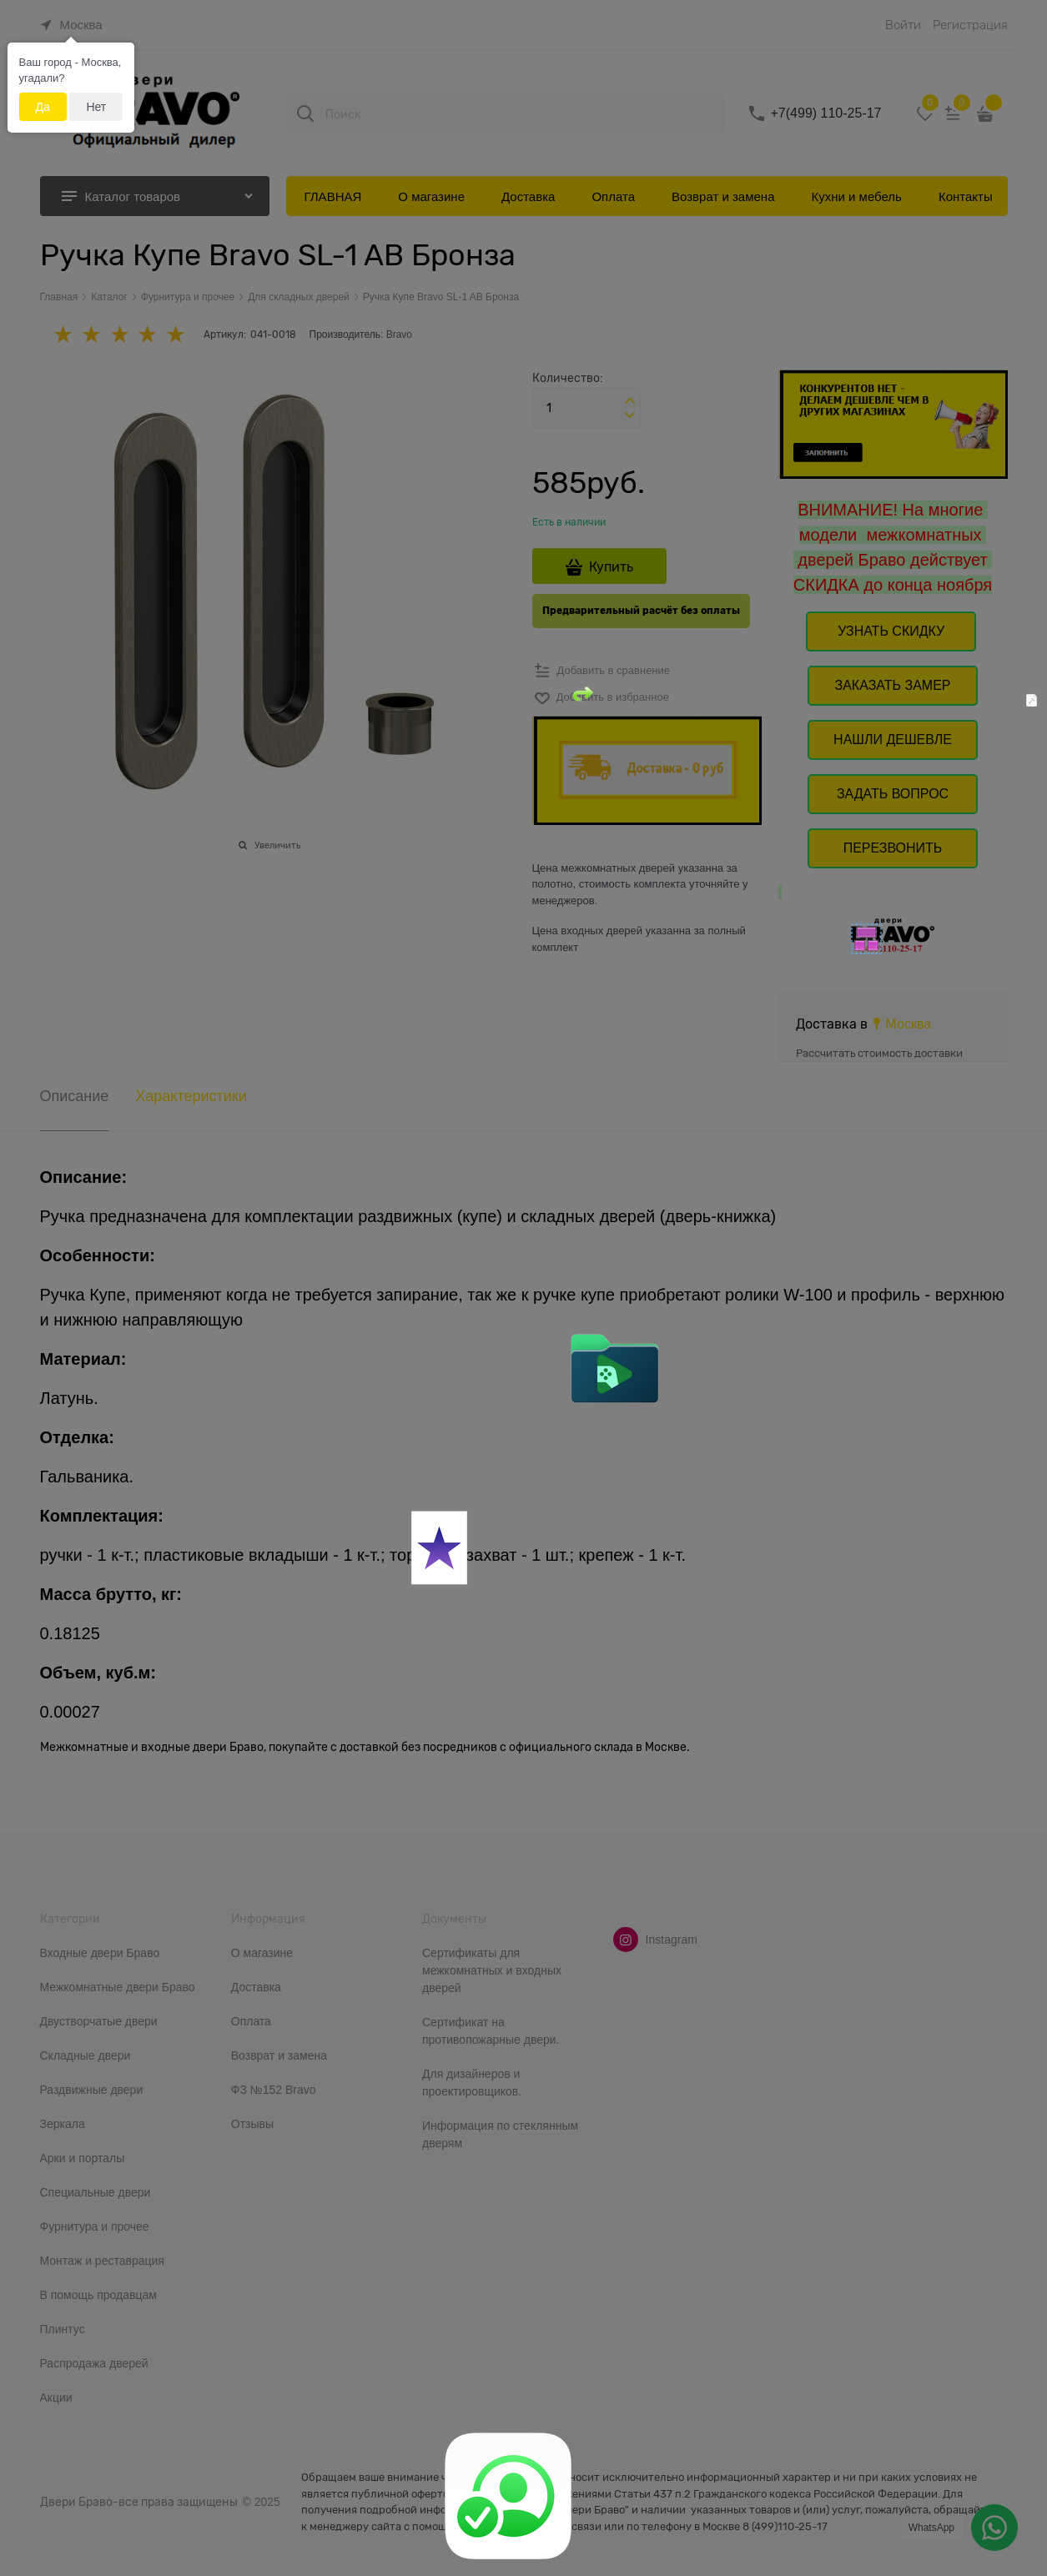 The image size is (1047, 2576). I want to click on indicates a CMake configuration file, so click(1031, 700).